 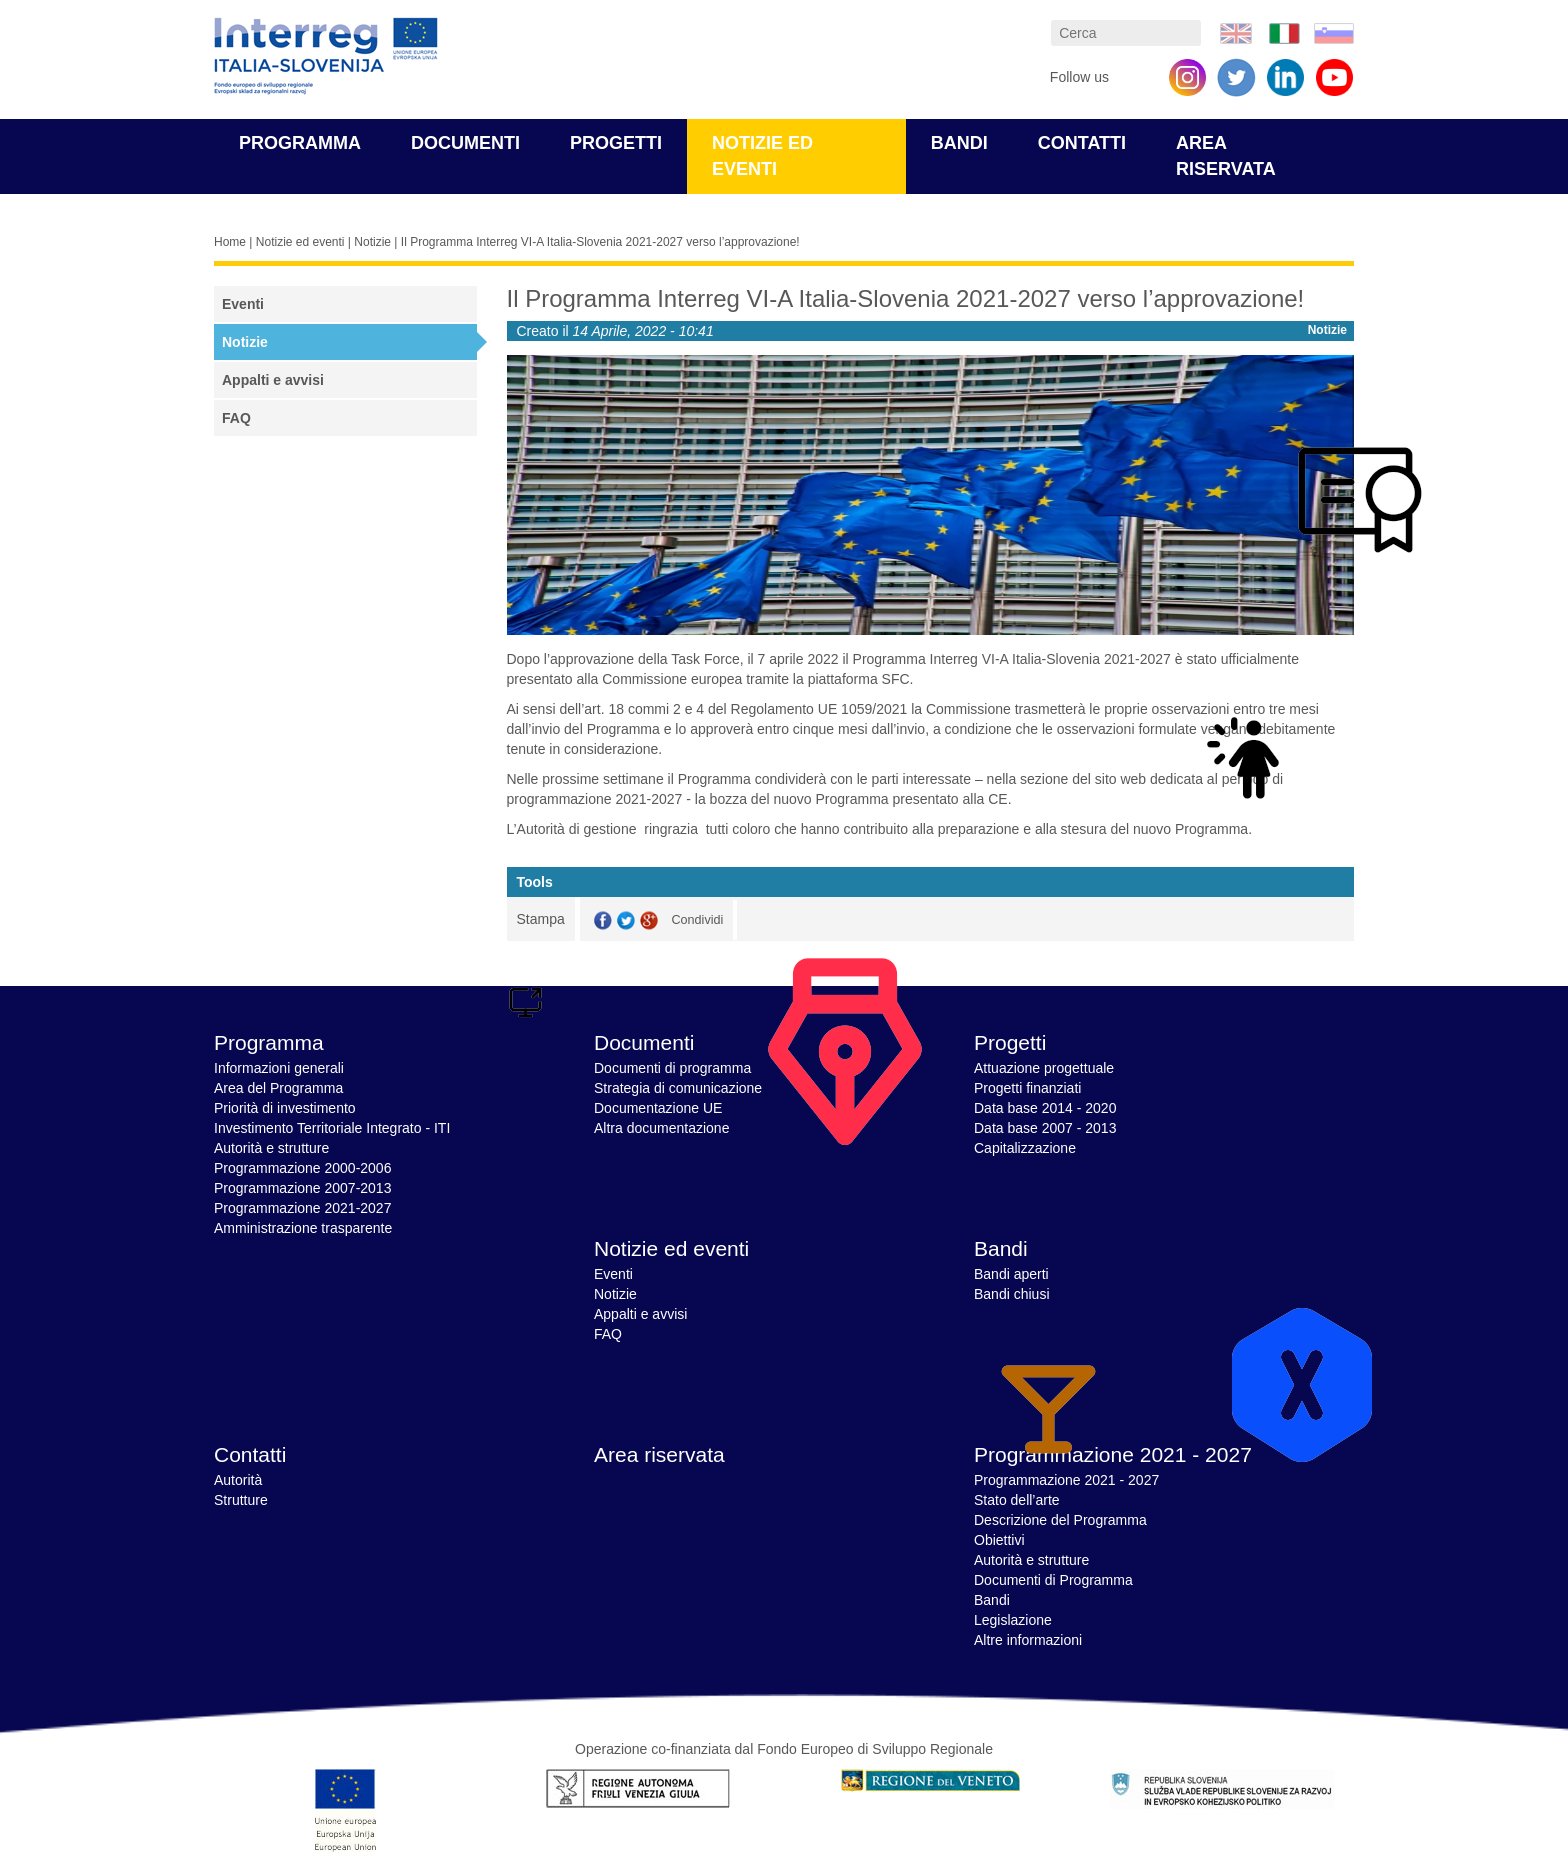 What do you see at coordinates (845, 1047) in the screenshot?
I see `access drawing or illustration tools` at bounding box center [845, 1047].